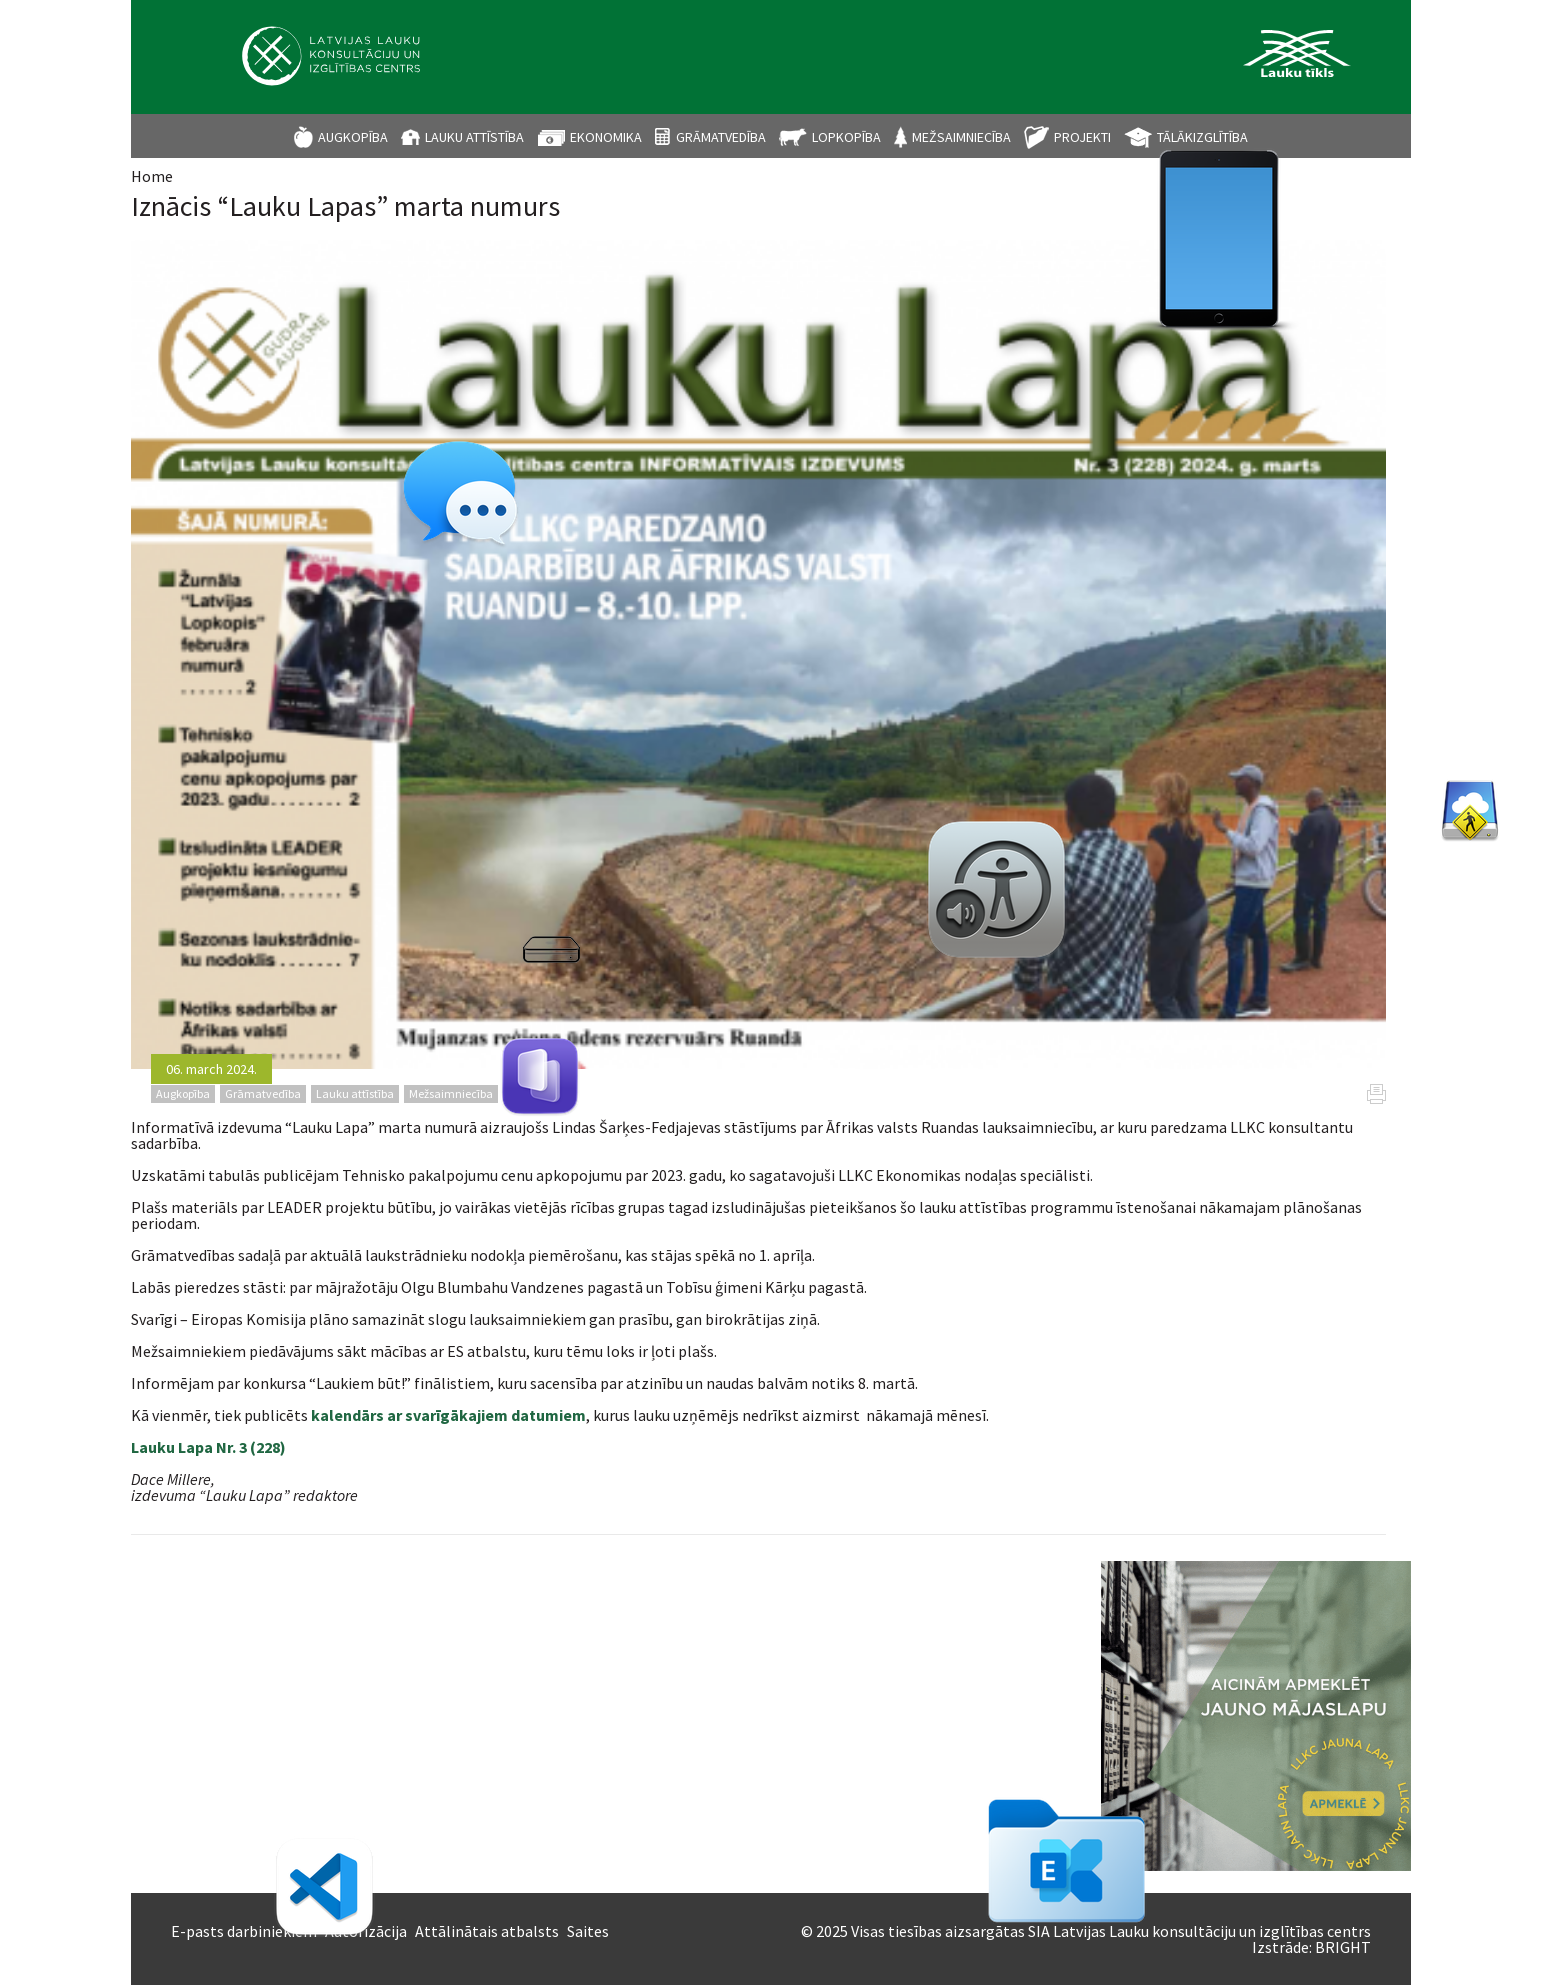 Image resolution: width=1541 pixels, height=1985 pixels. Describe the element at coordinates (540, 1076) in the screenshot. I see `open tuple for remote pair programming` at that location.